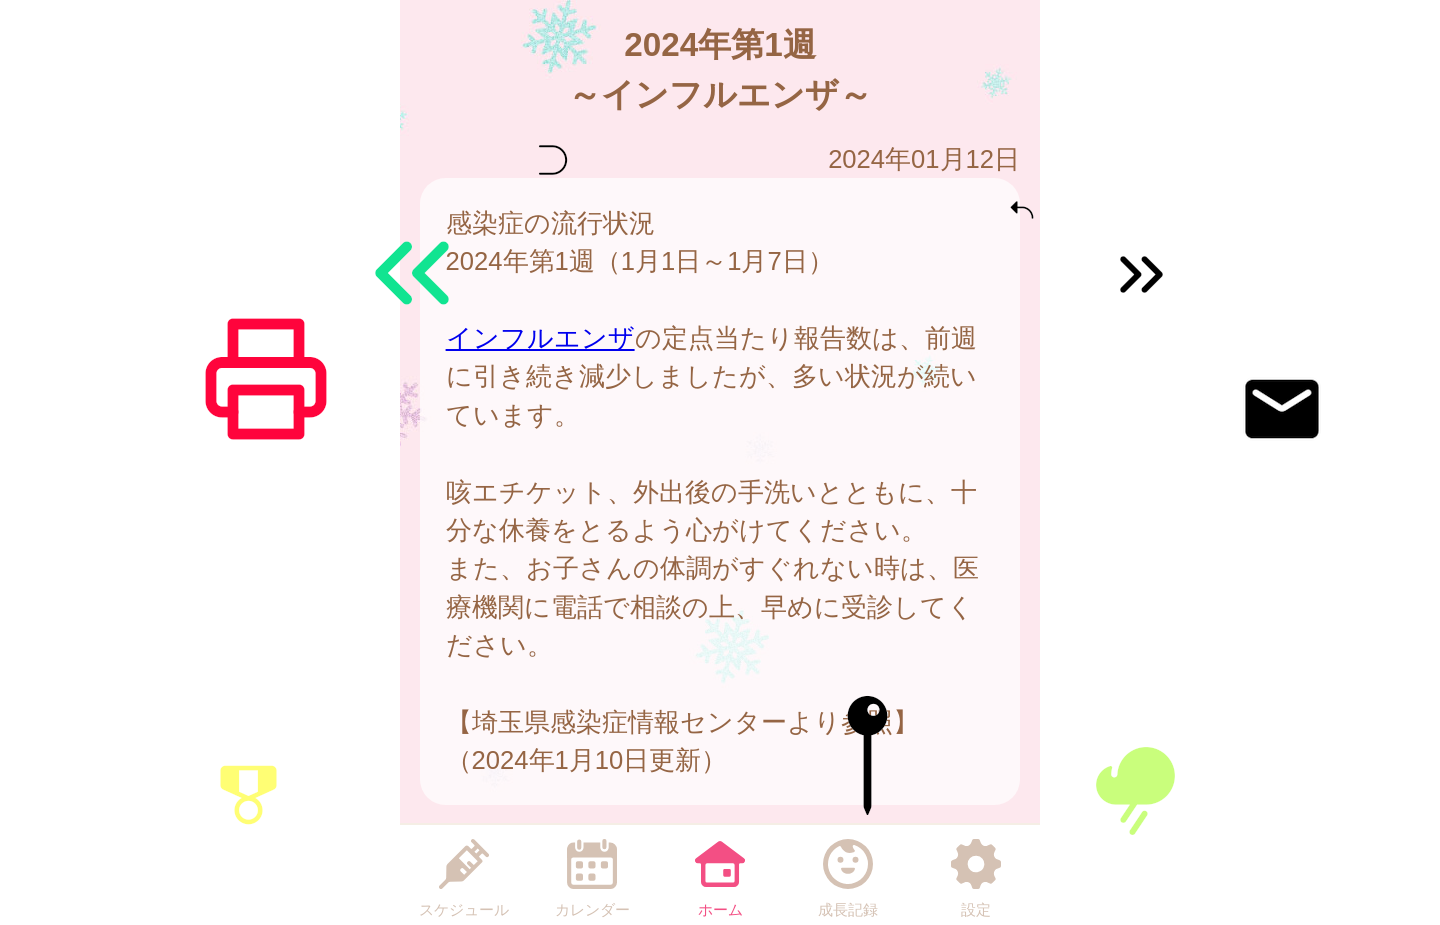 Image resolution: width=1440 pixels, height=925 pixels. What do you see at coordinates (1022, 210) in the screenshot?
I see `reply to a message` at bounding box center [1022, 210].